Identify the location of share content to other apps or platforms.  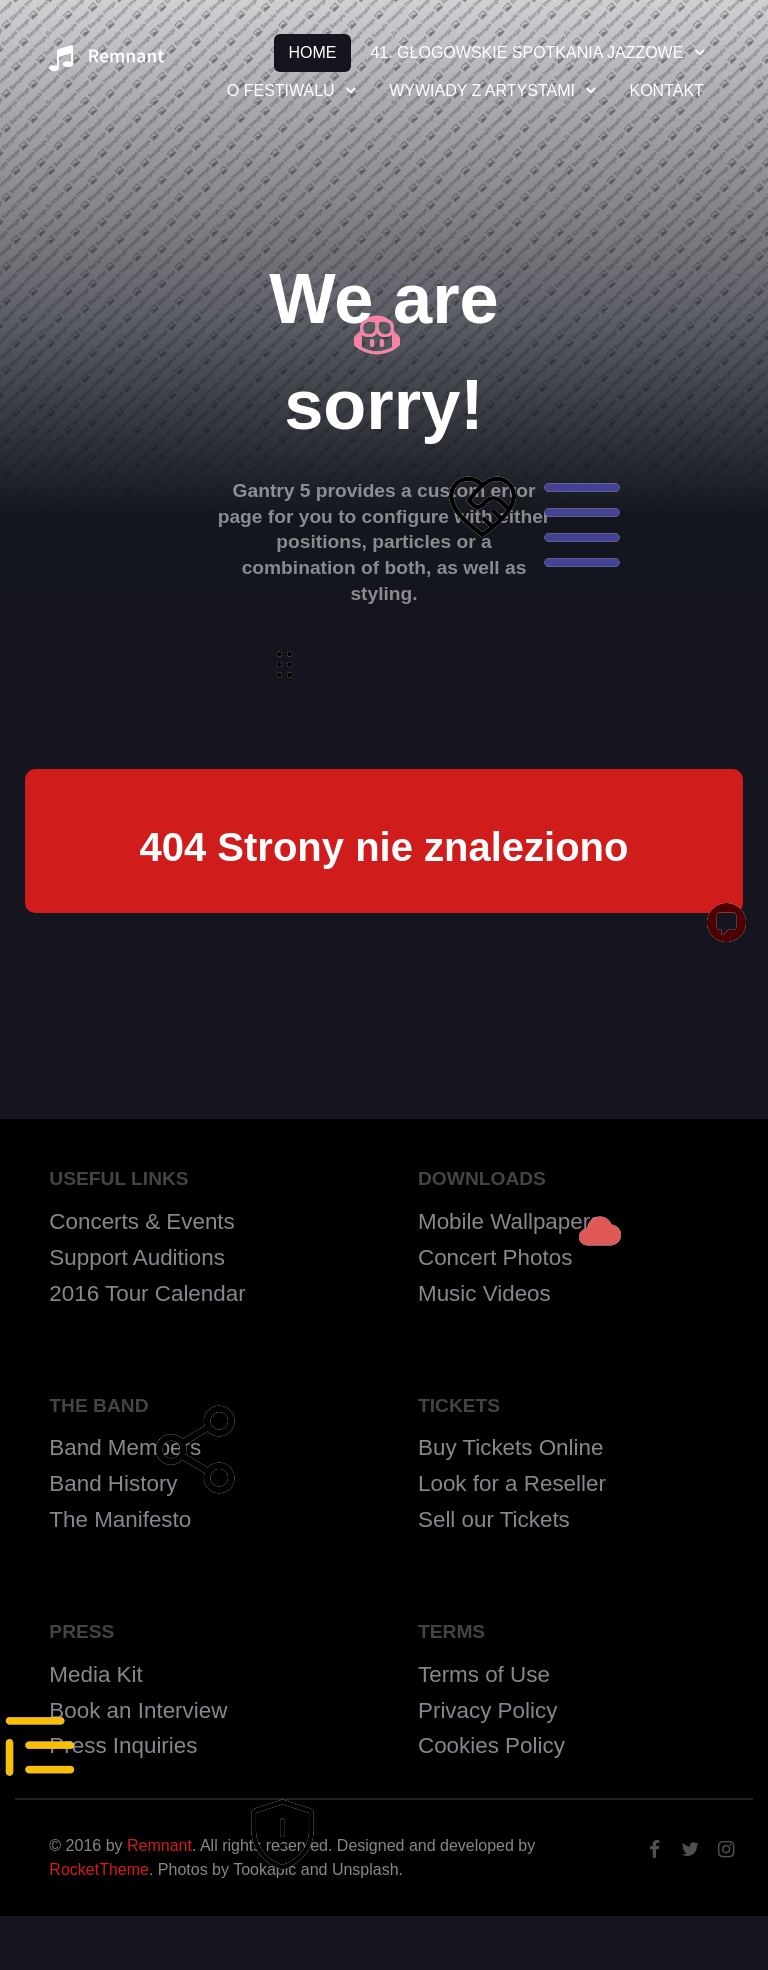
(199, 1449).